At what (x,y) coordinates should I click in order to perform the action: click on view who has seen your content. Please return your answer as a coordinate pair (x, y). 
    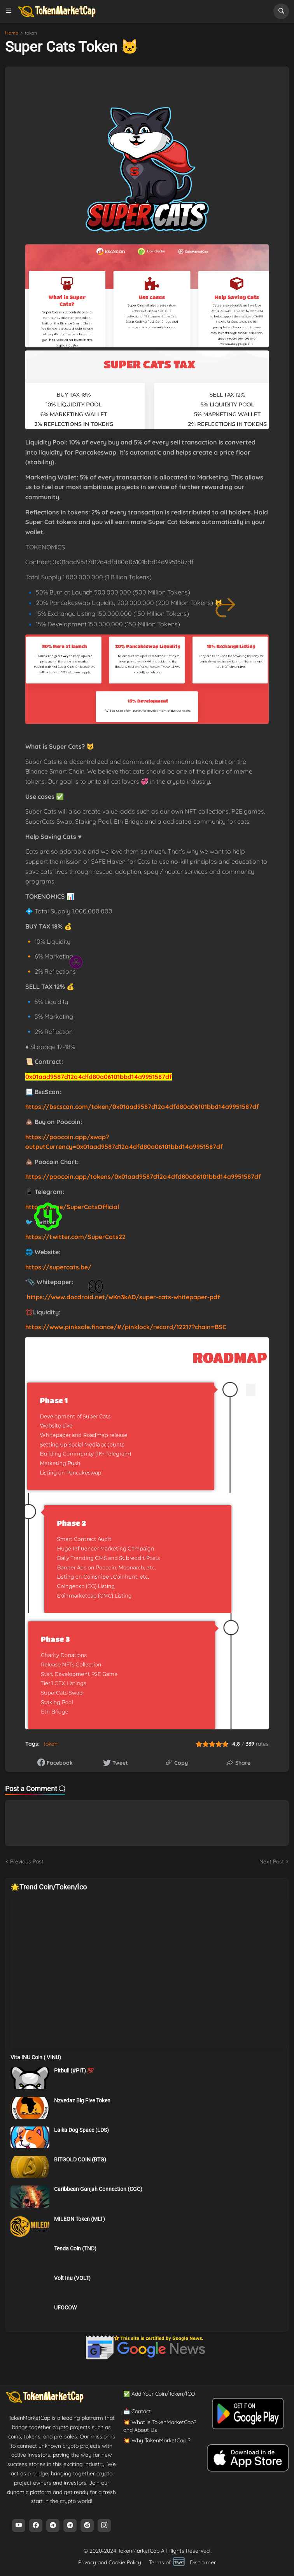
    Looking at the image, I should click on (96, 1286).